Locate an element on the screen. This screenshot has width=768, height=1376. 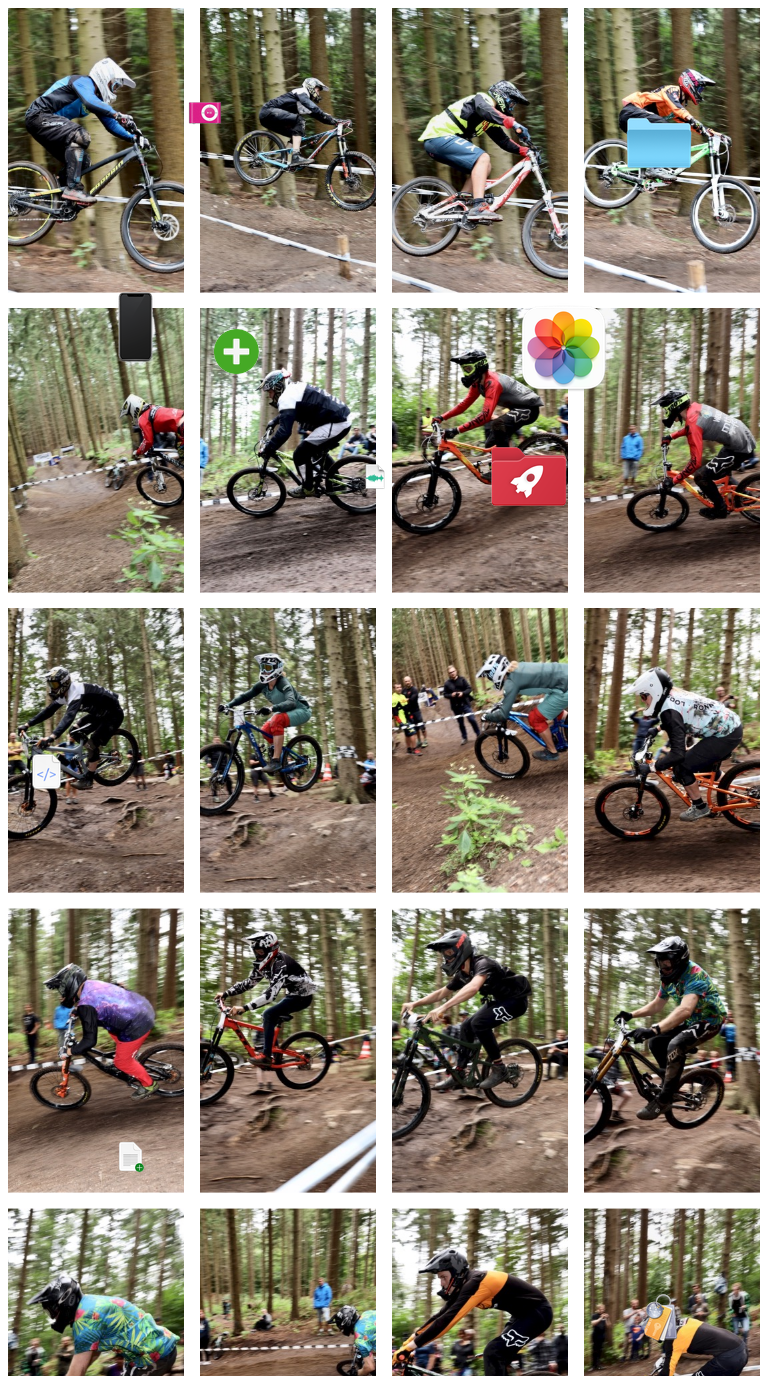
connected iPhone device is located at coordinates (135, 327).